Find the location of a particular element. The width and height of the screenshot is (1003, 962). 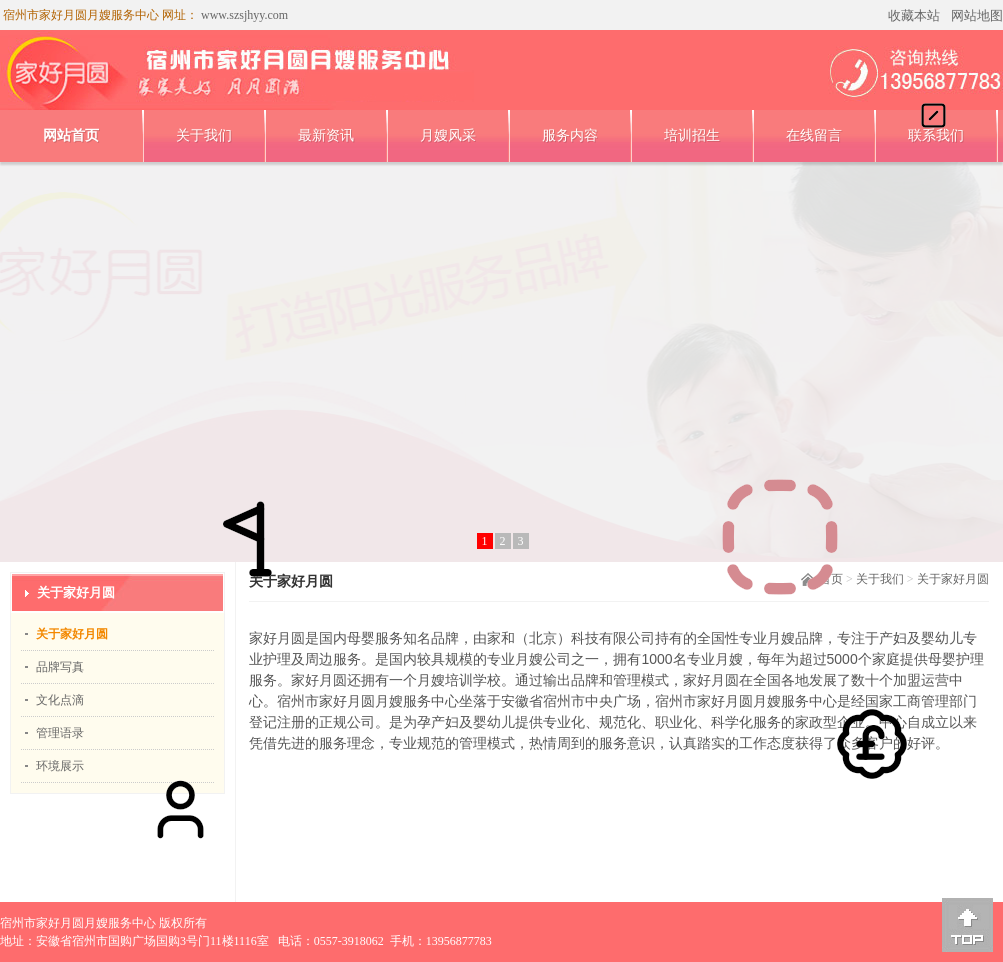

select or crop area with rounded corners is located at coordinates (780, 537).